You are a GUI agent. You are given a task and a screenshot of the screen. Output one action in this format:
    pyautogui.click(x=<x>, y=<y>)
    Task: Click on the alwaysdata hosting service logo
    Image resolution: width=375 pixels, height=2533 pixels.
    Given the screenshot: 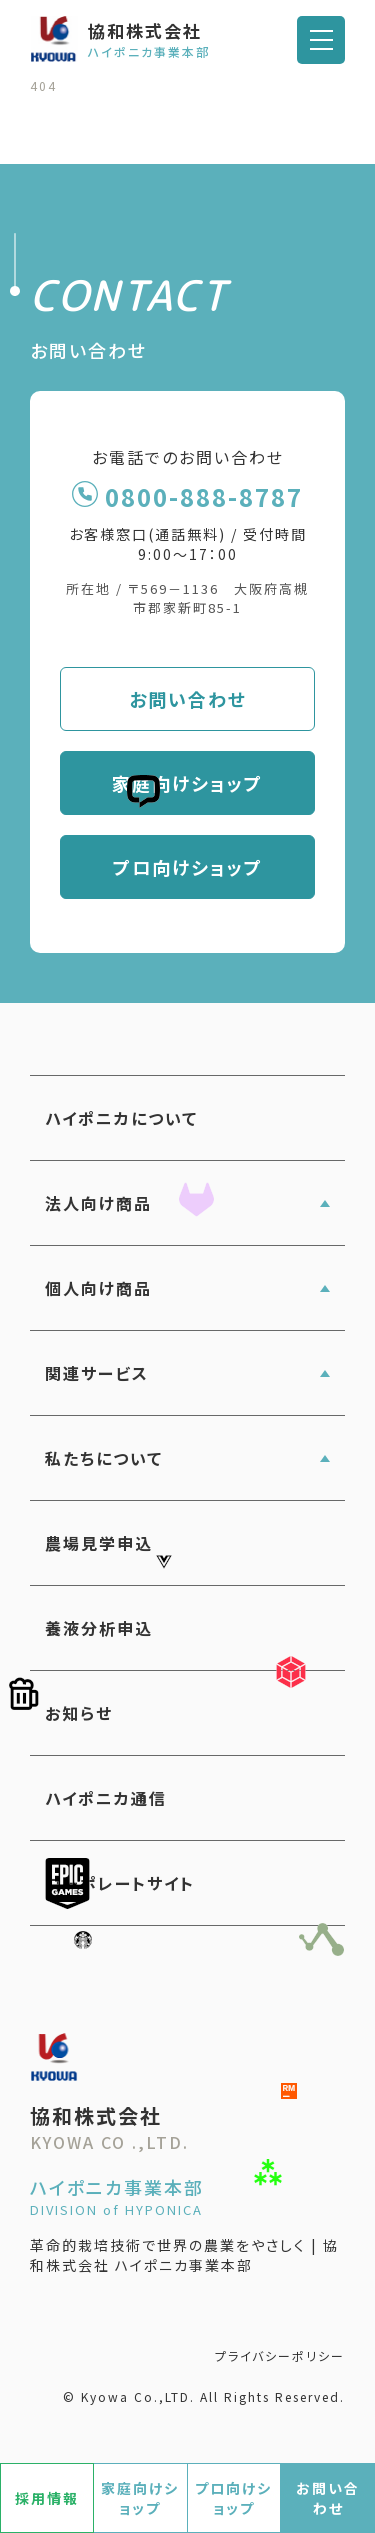 What is the action you would take?
    pyautogui.click(x=321, y=1939)
    